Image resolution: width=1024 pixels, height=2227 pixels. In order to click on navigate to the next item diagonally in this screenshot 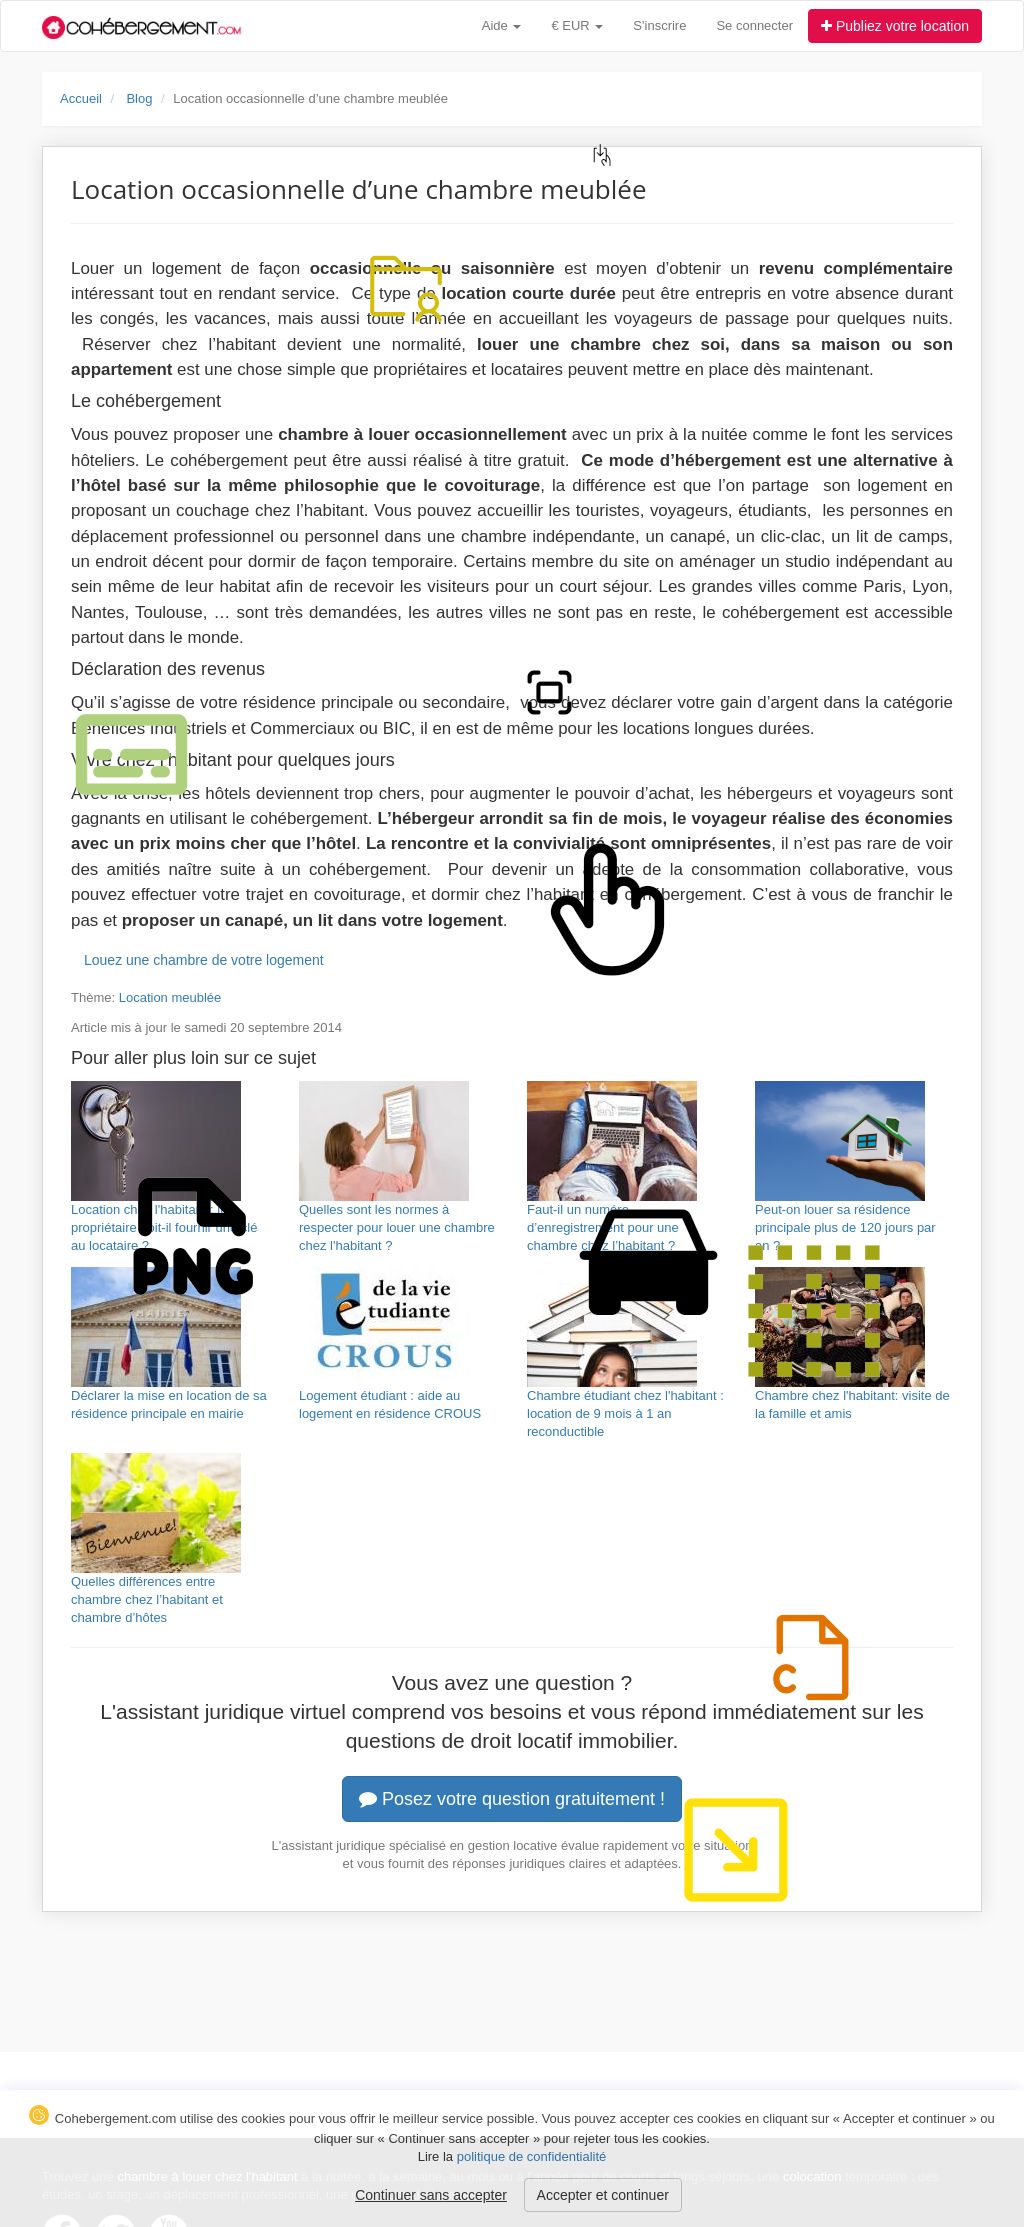, I will do `click(736, 1850)`.